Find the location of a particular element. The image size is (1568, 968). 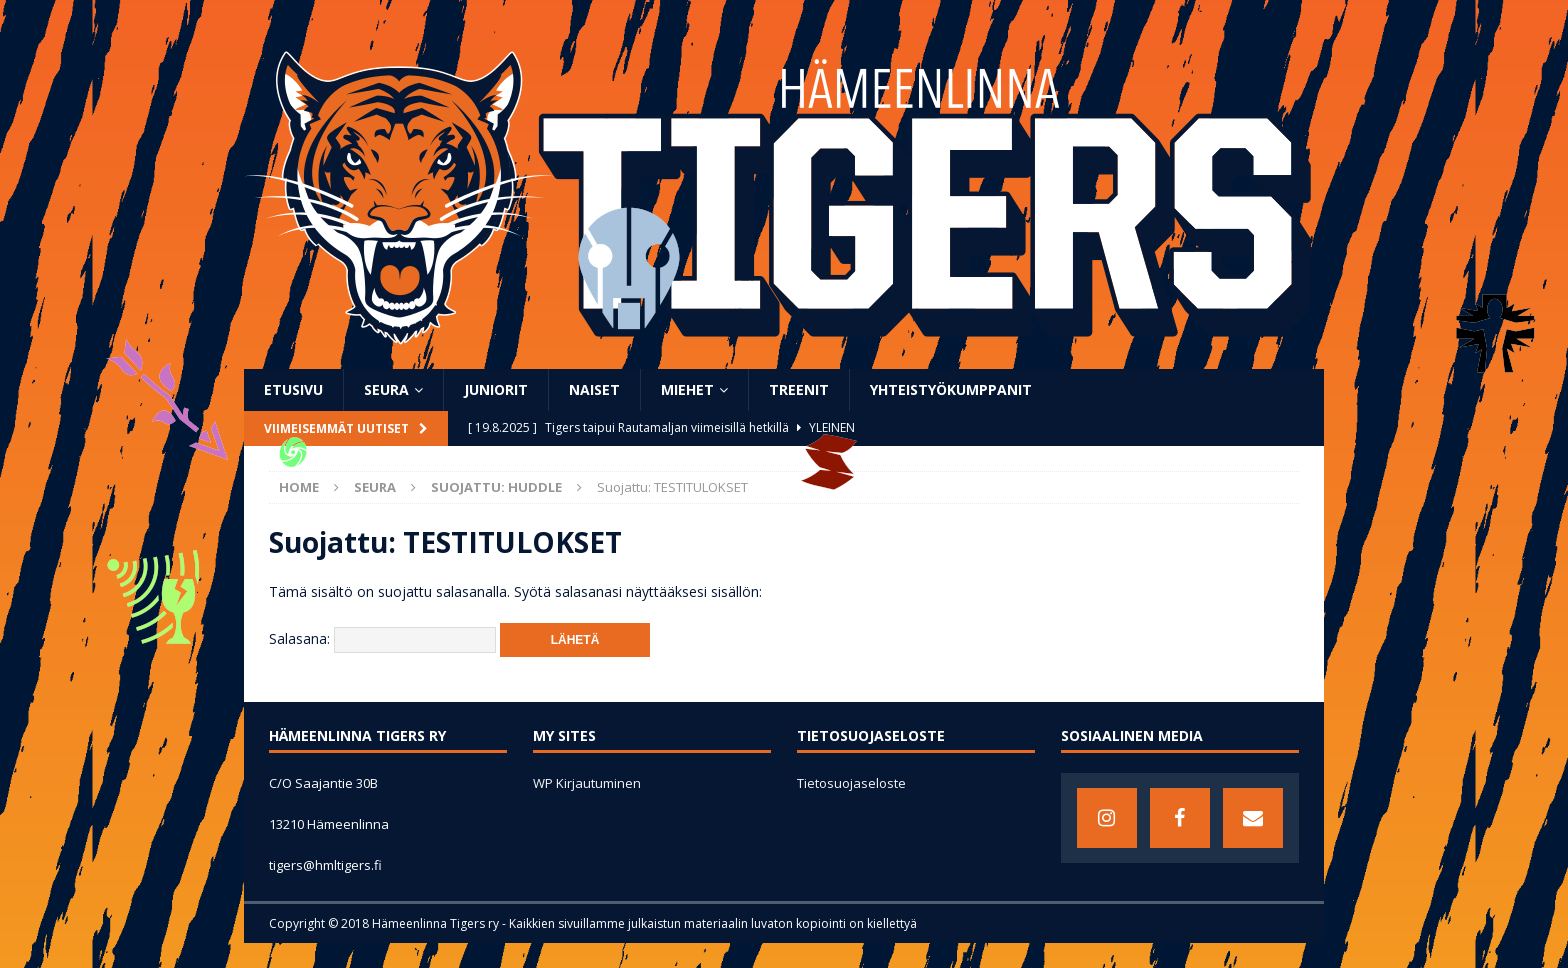

access ultrasound or sonography features is located at coordinates (154, 597).